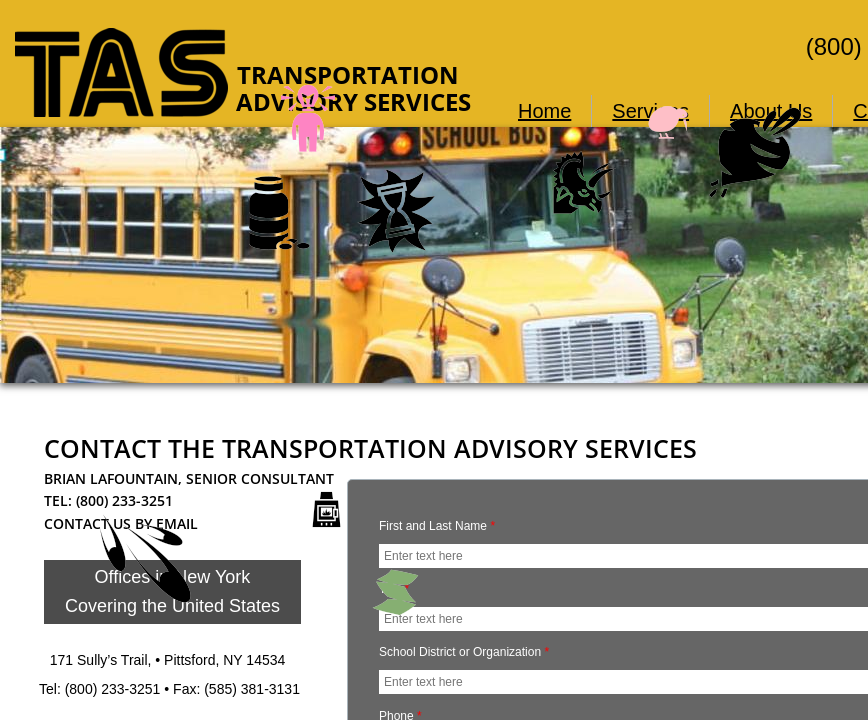  What do you see at coordinates (395, 592) in the screenshot?
I see `view document or note` at bounding box center [395, 592].